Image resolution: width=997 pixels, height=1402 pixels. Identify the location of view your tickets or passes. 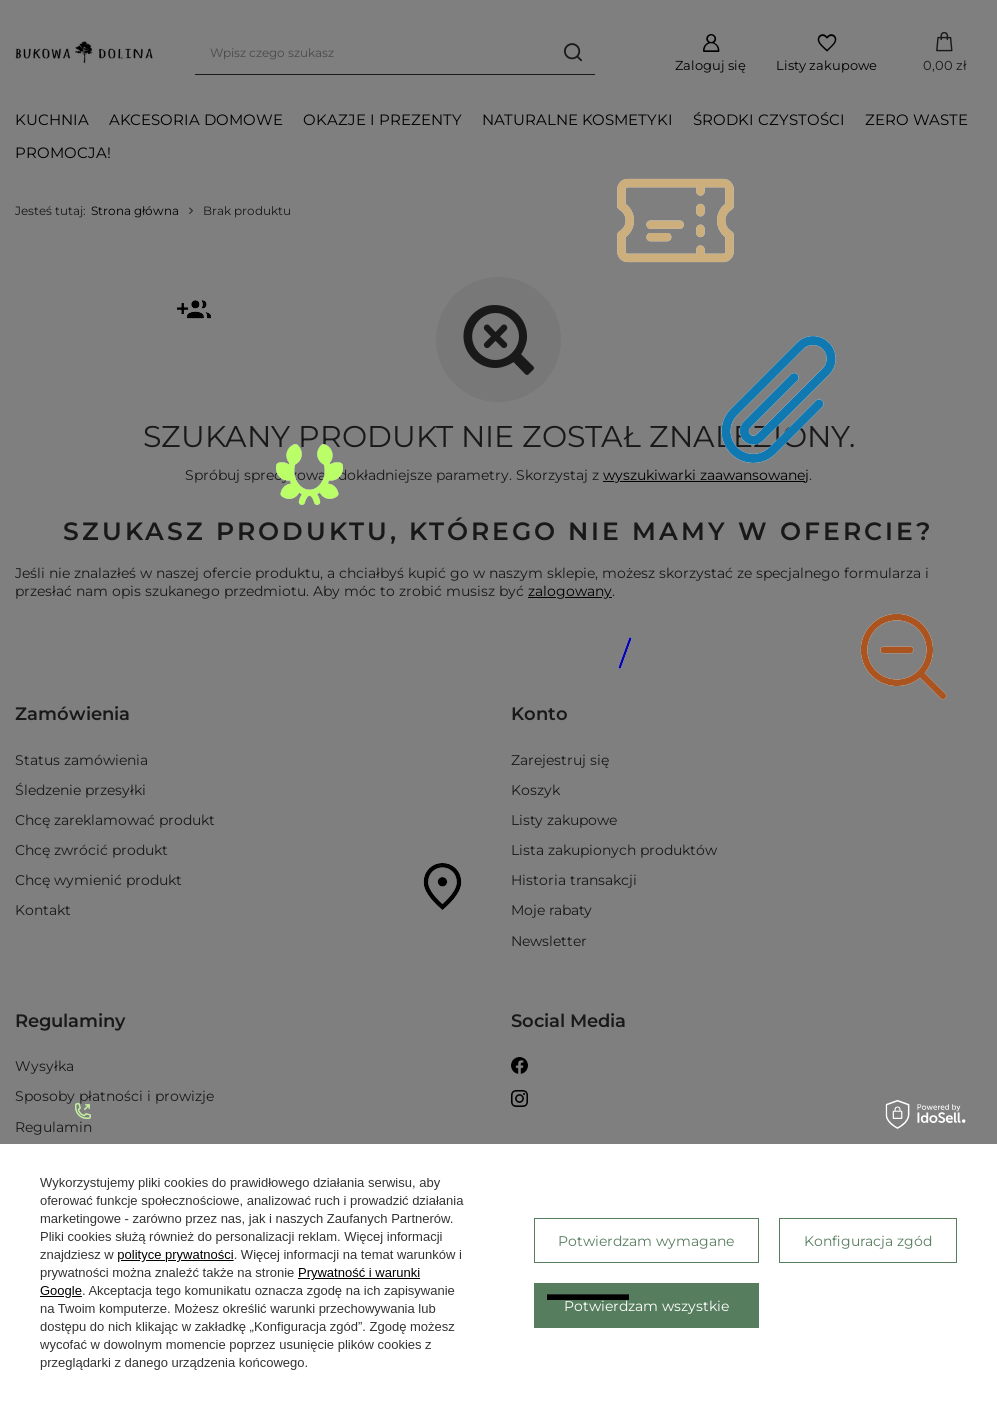
(675, 220).